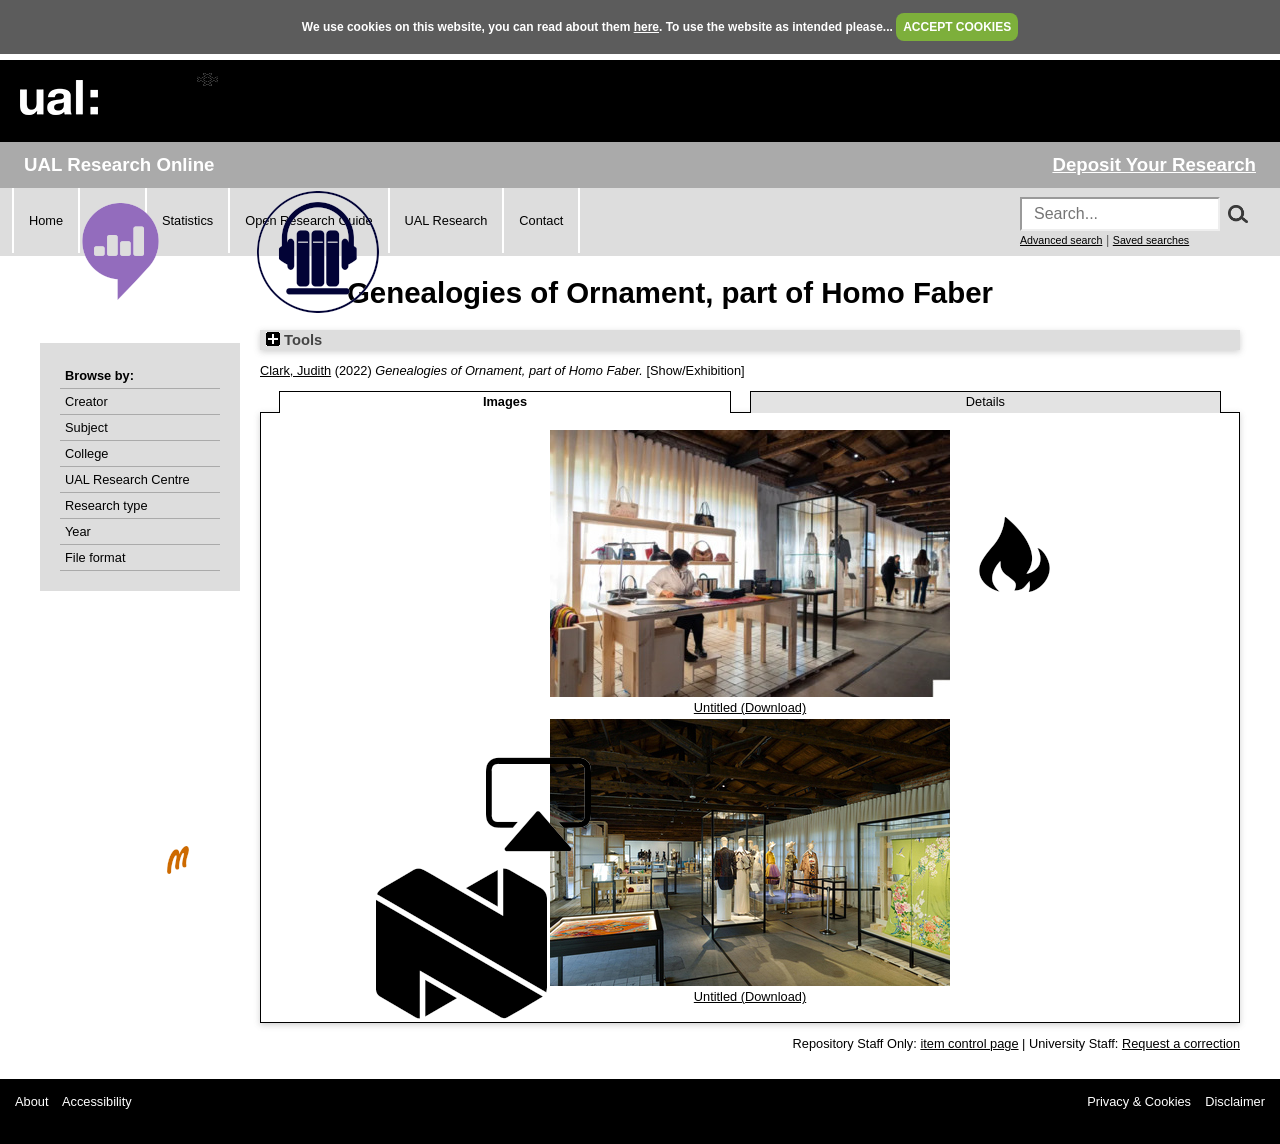 The height and width of the screenshot is (1144, 1280). Describe the element at coordinates (120, 251) in the screenshot. I see `open Redash dashboard` at that location.